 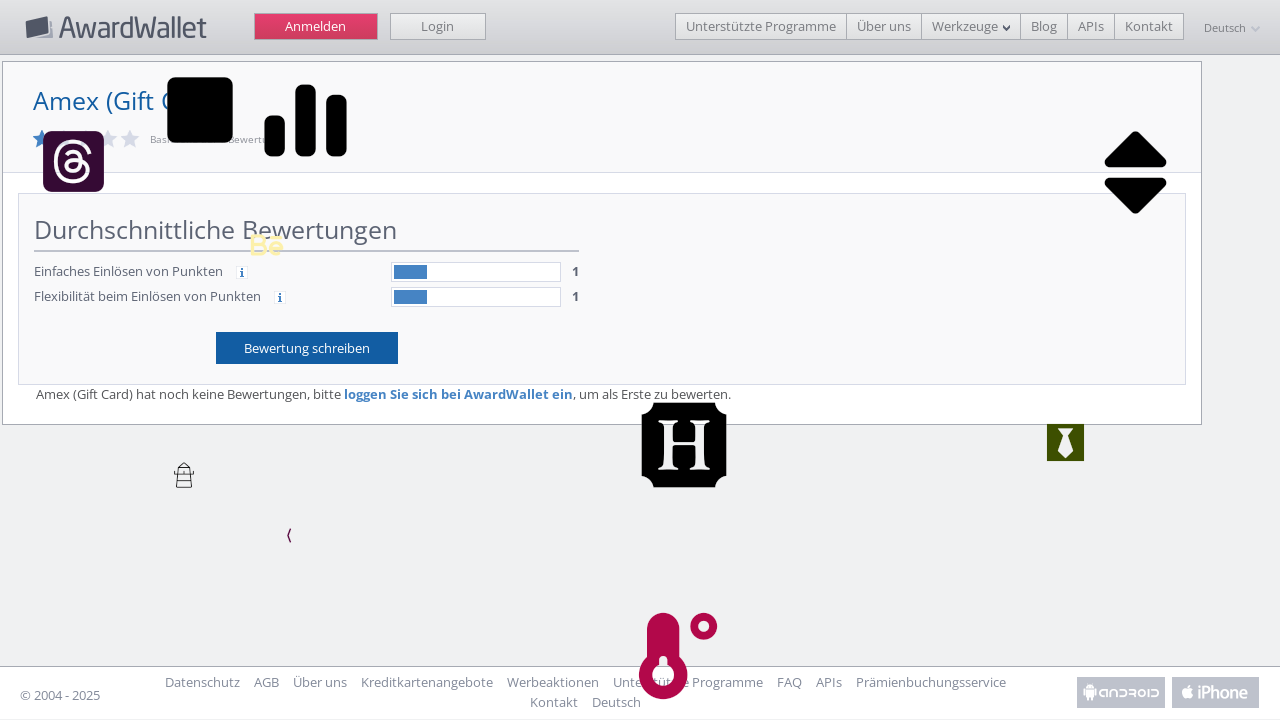 What do you see at coordinates (684, 445) in the screenshot?
I see `hire a helper logo` at bounding box center [684, 445].